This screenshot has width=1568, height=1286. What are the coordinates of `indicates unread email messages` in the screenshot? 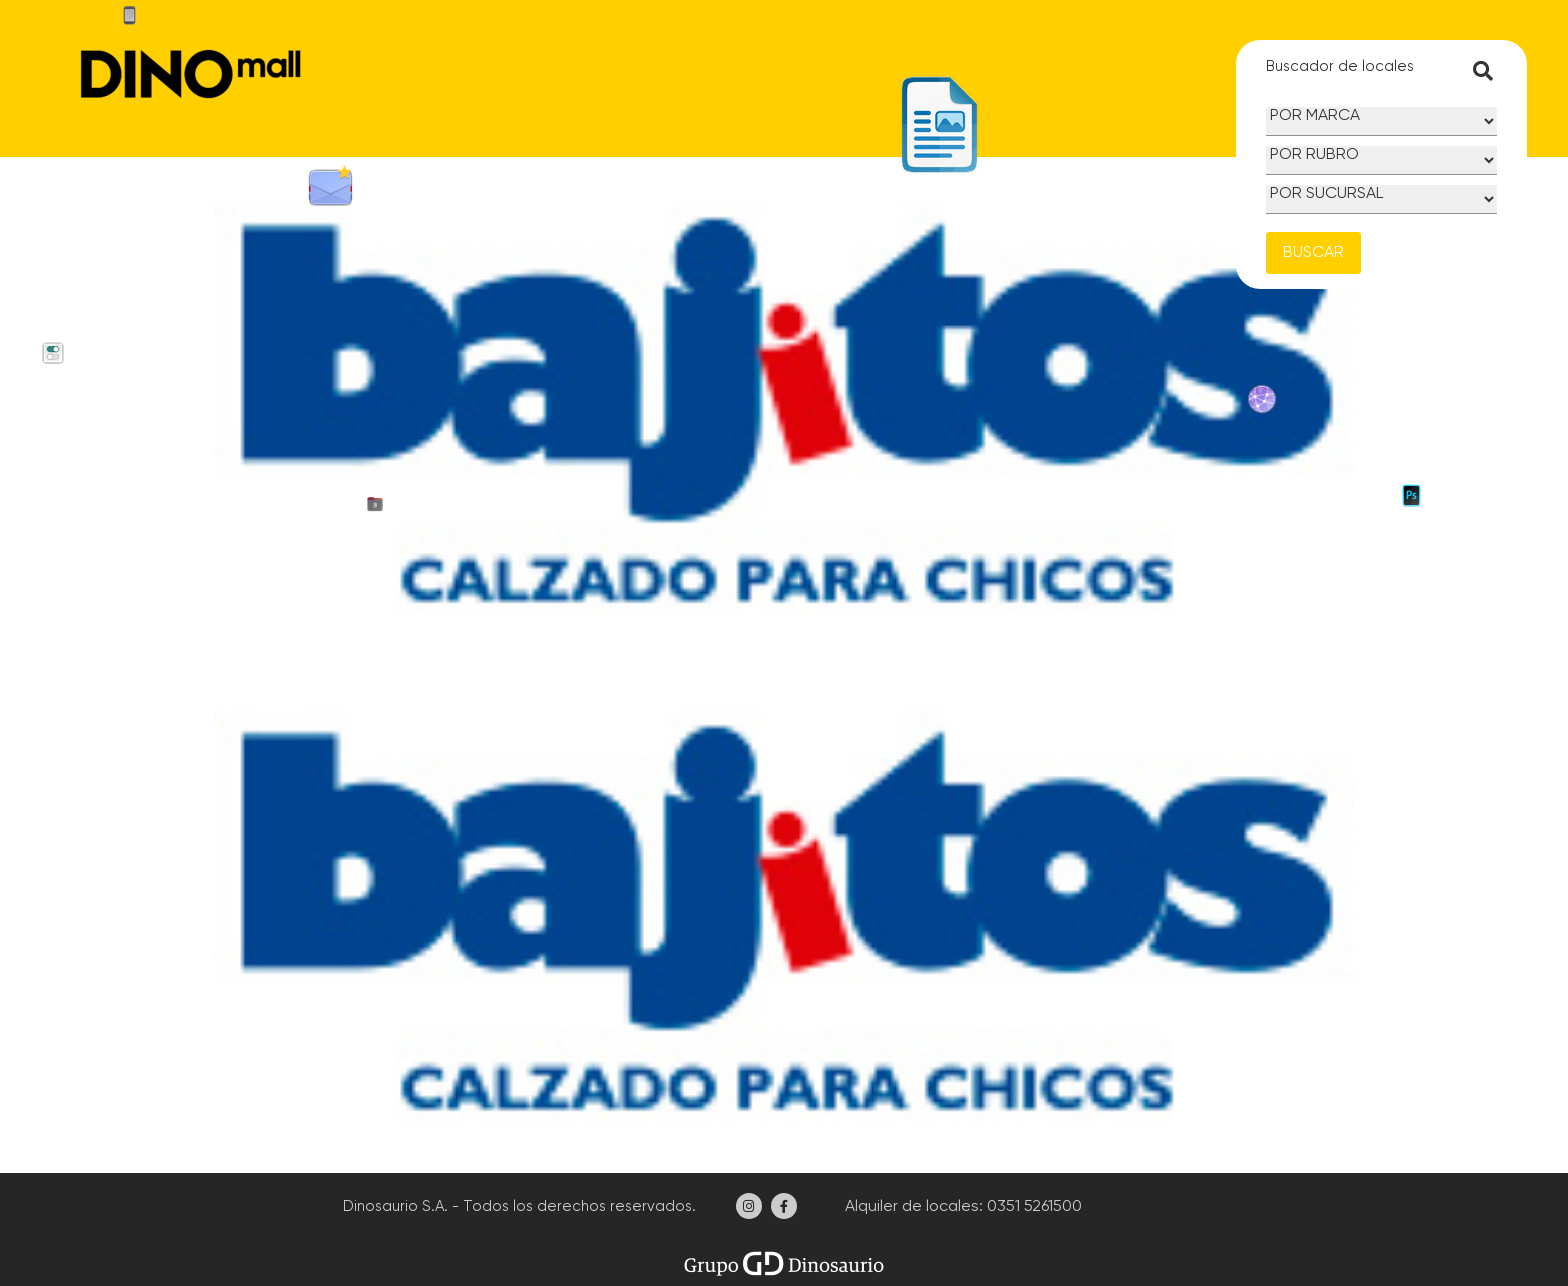 It's located at (330, 187).